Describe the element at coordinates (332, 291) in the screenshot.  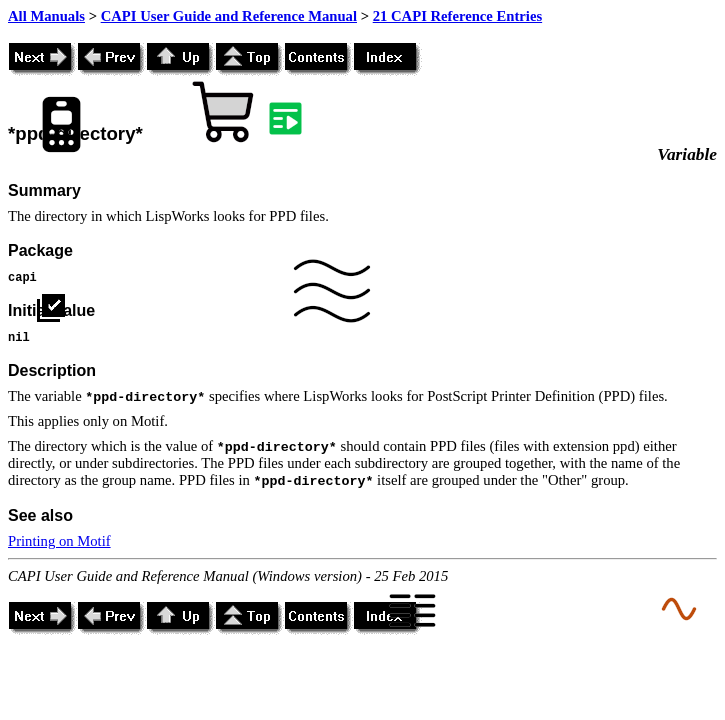
I see `indicates water or aquatic features` at that location.